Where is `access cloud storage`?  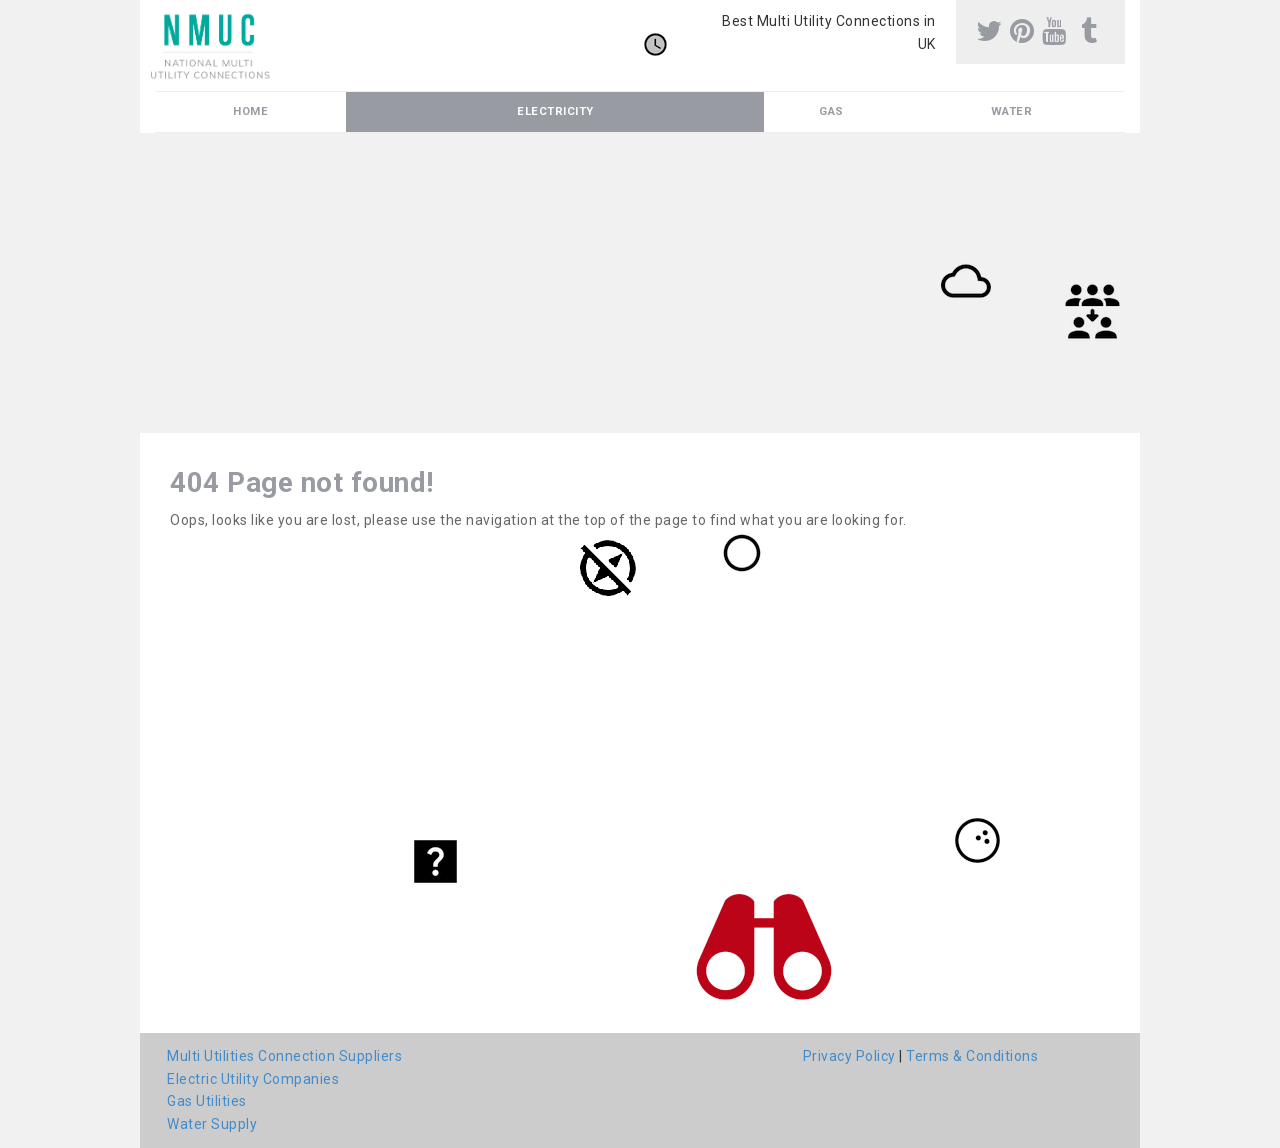
access cloud storage is located at coordinates (966, 281).